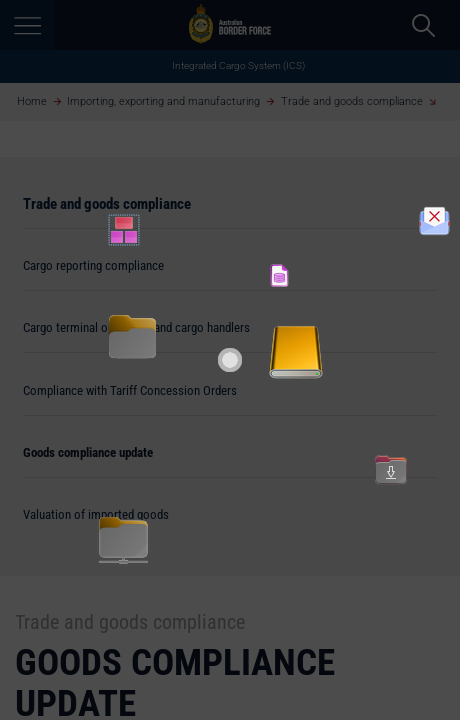 The width and height of the screenshot is (460, 720). Describe the element at coordinates (124, 230) in the screenshot. I see `select all items in the current view` at that location.